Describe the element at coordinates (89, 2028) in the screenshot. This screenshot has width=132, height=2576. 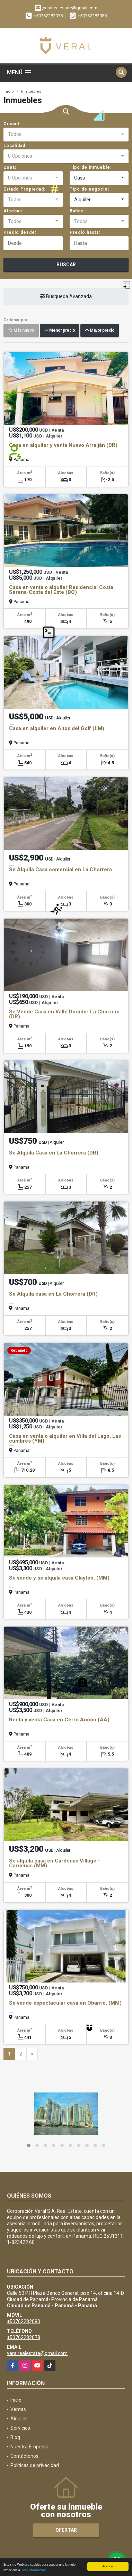
I see `attract or pull related items together` at that location.